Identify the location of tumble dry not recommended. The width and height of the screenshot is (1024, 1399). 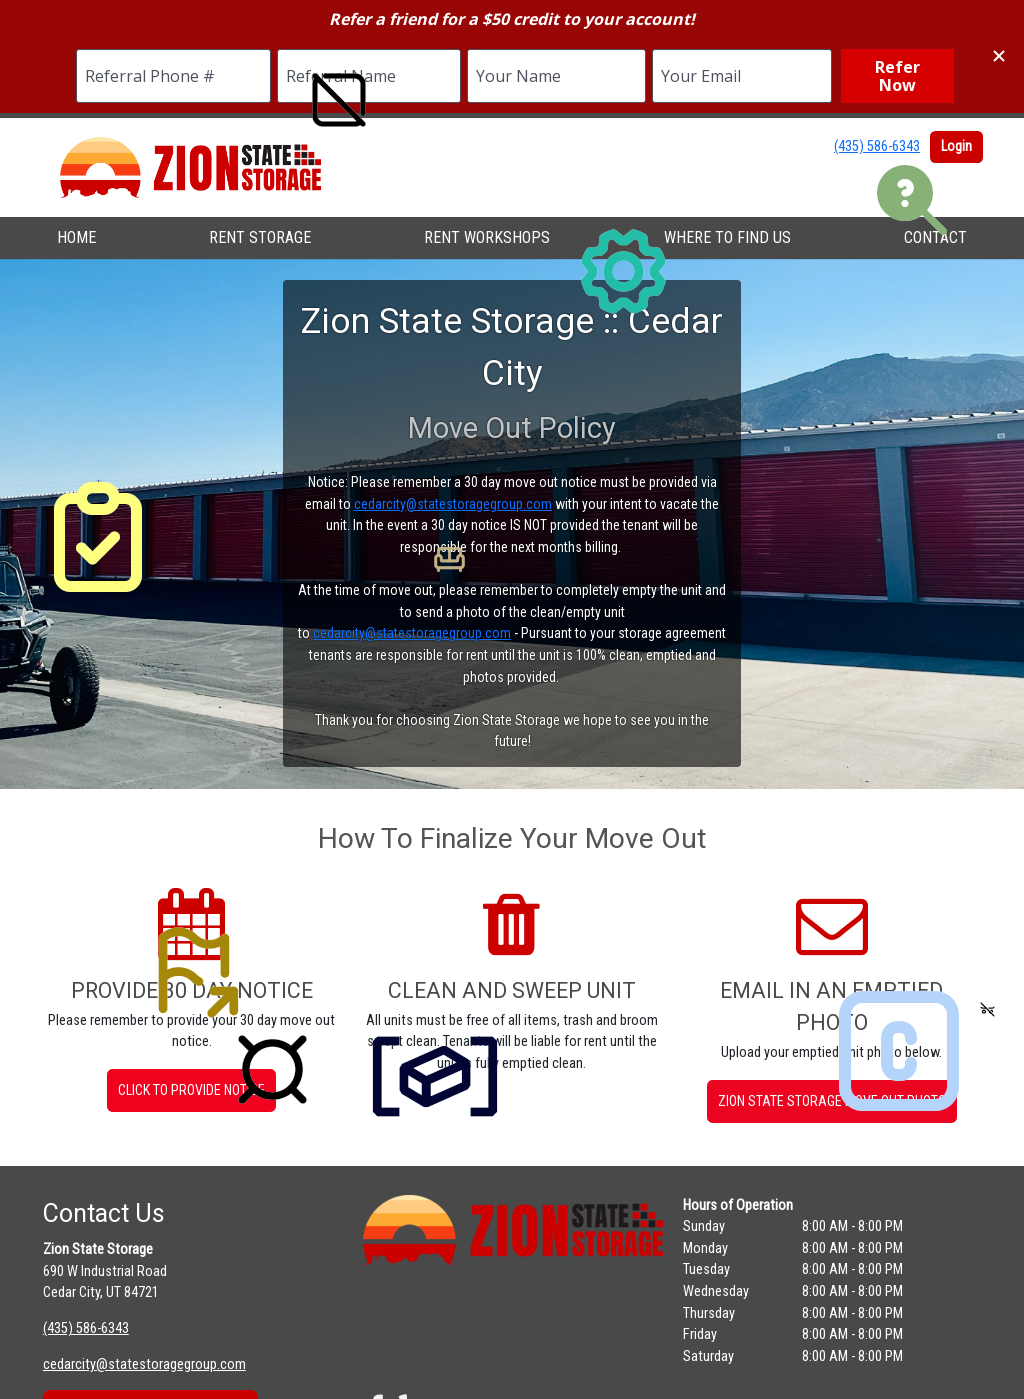
(339, 100).